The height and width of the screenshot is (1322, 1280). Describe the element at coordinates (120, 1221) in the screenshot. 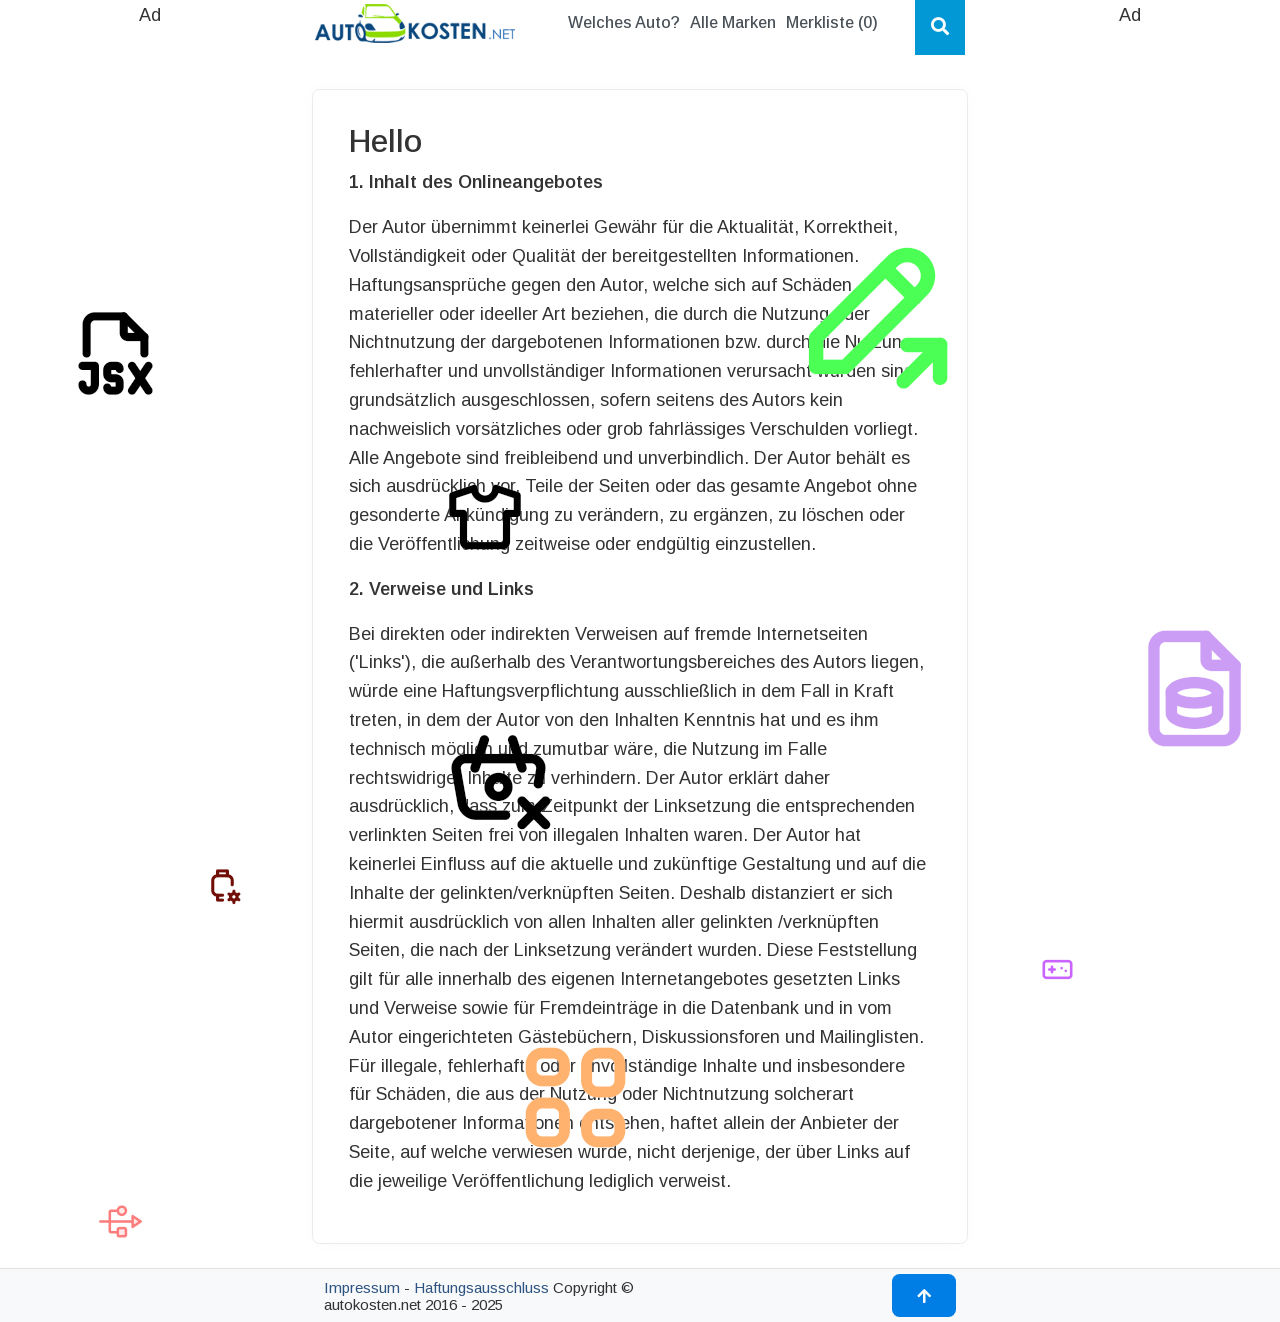

I see `connect a USB device` at that location.